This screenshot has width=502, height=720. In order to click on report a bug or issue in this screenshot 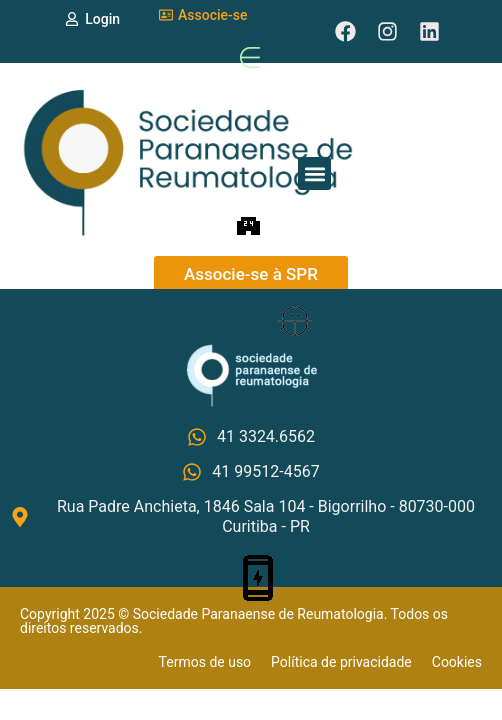, I will do `click(295, 321)`.